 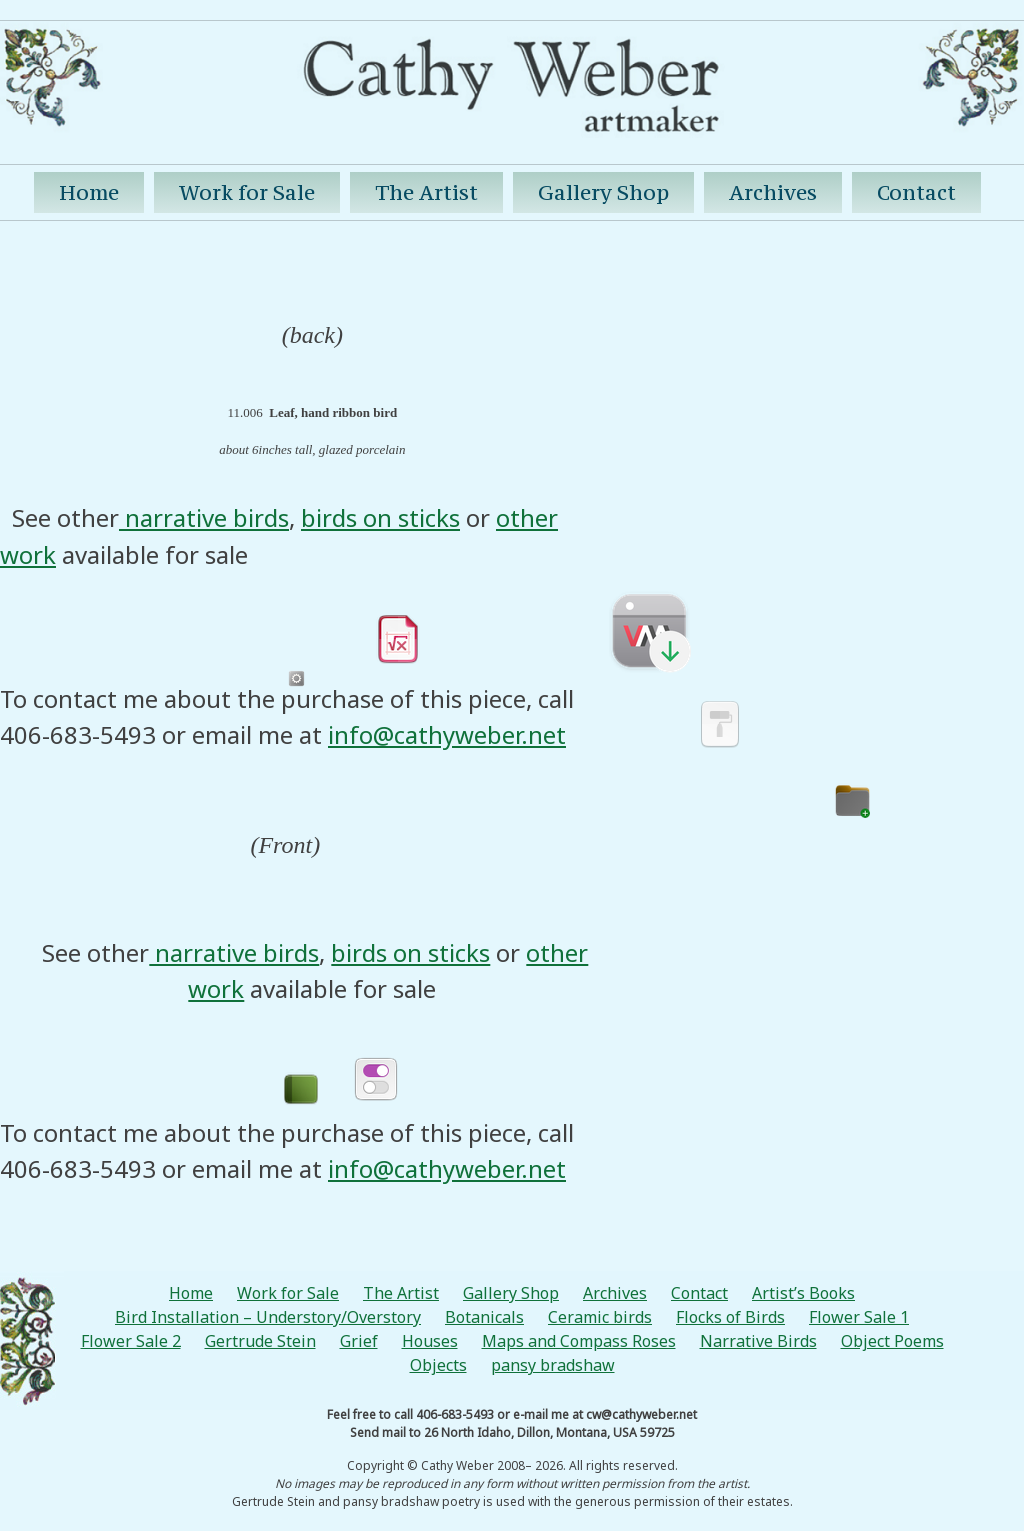 What do you see at coordinates (720, 724) in the screenshot?
I see `open a theme configuration file` at bounding box center [720, 724].